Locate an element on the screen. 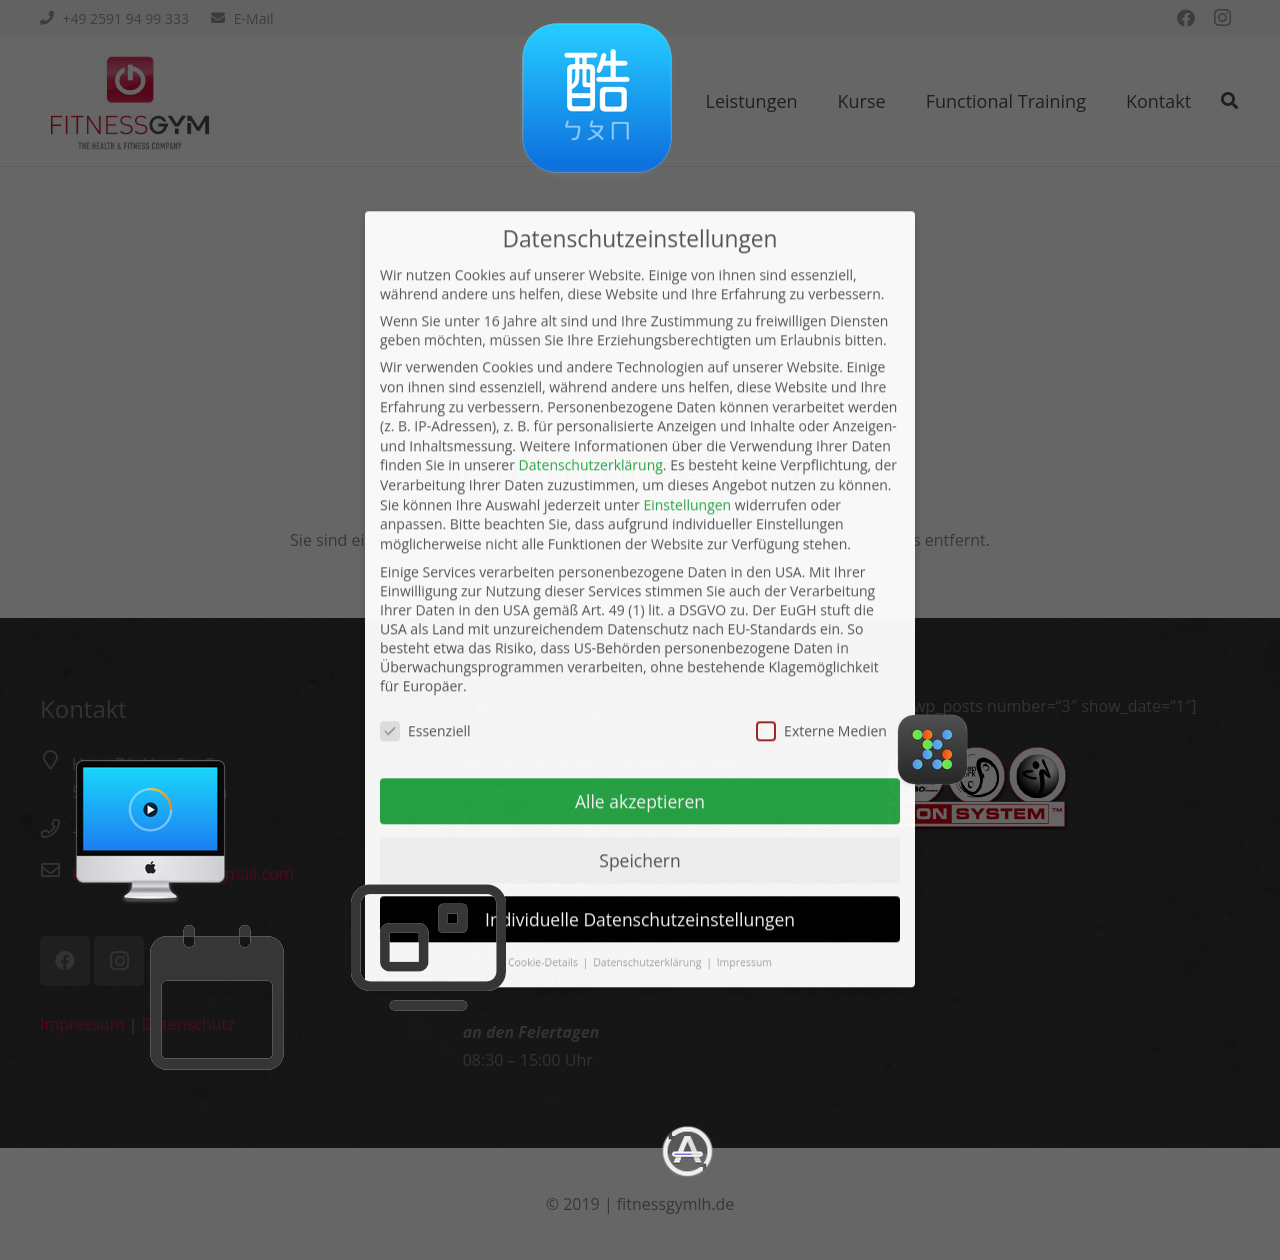 This screenshot has height=1260, width=1280. play video content on your television or monitor is located at coordinates (150, 831).